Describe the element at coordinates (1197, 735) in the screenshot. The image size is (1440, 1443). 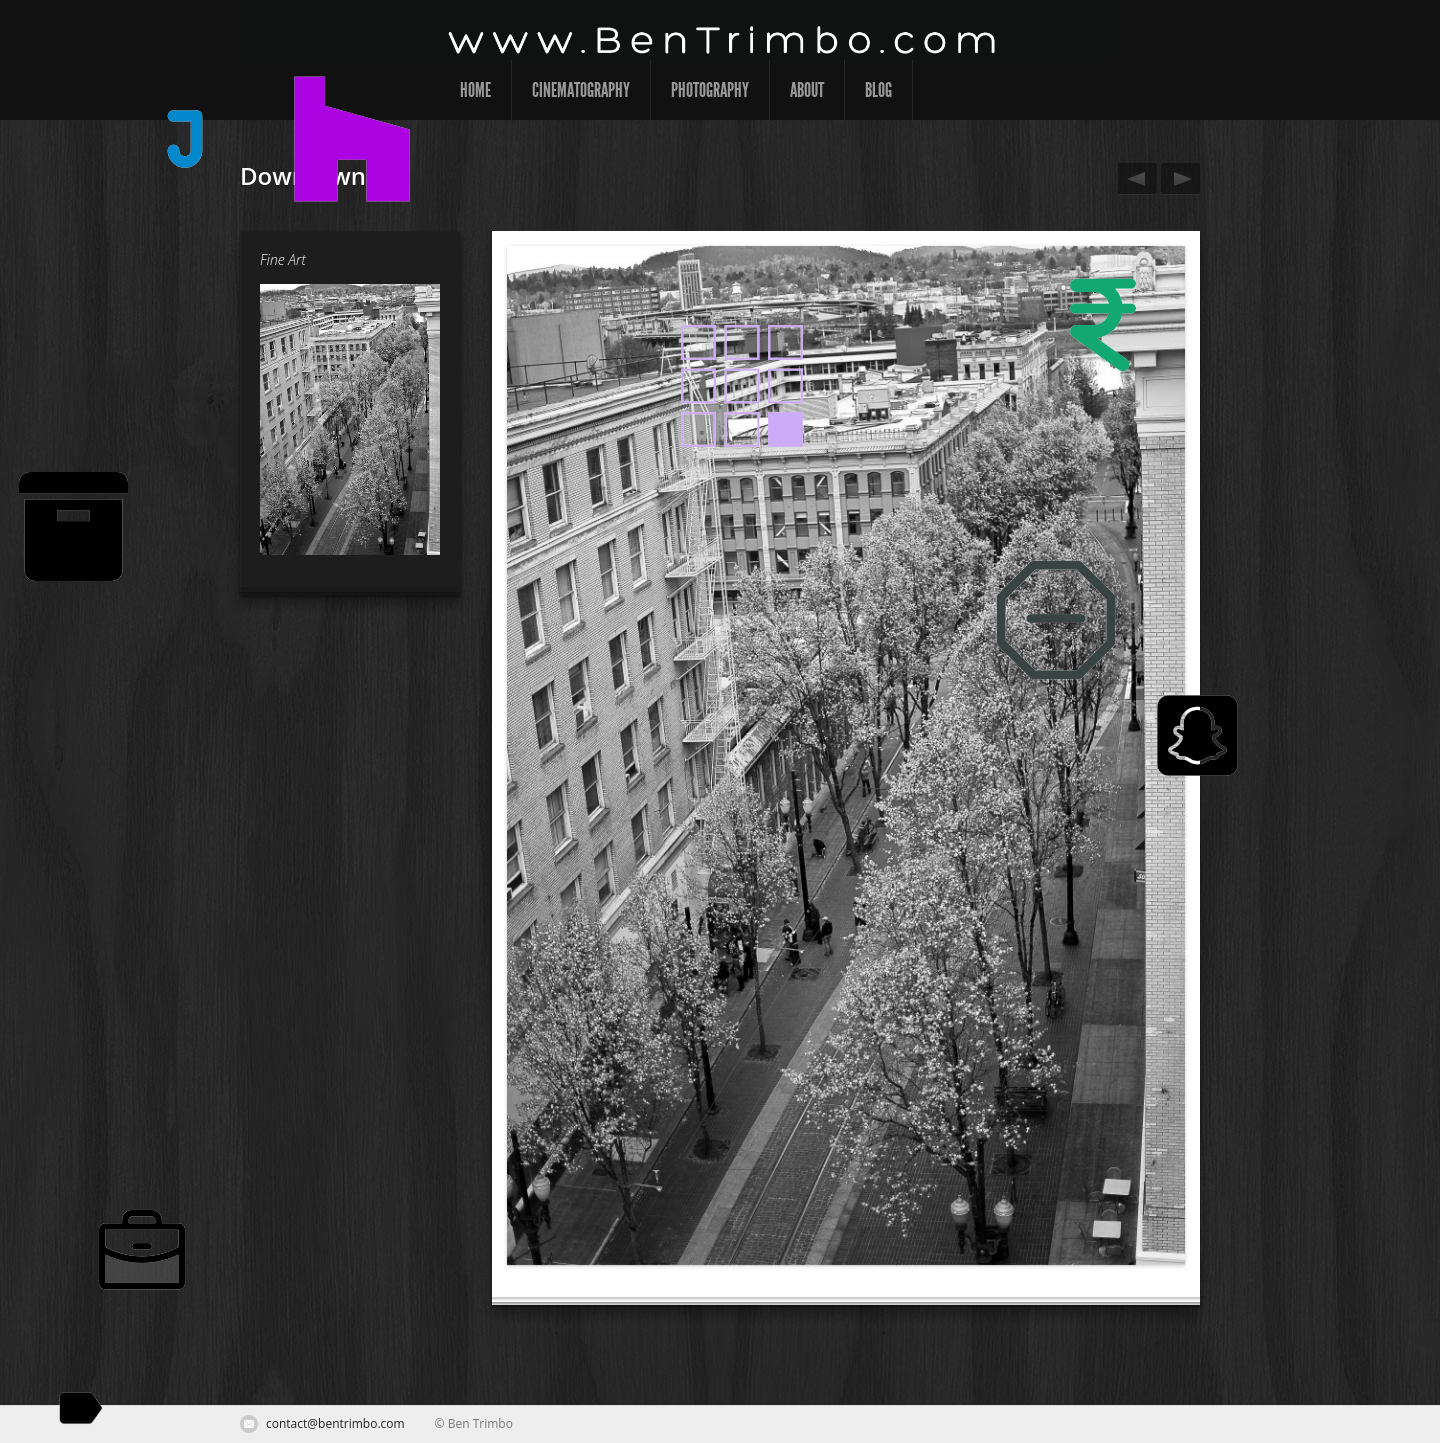
I see `open Snapchat app` at that location.